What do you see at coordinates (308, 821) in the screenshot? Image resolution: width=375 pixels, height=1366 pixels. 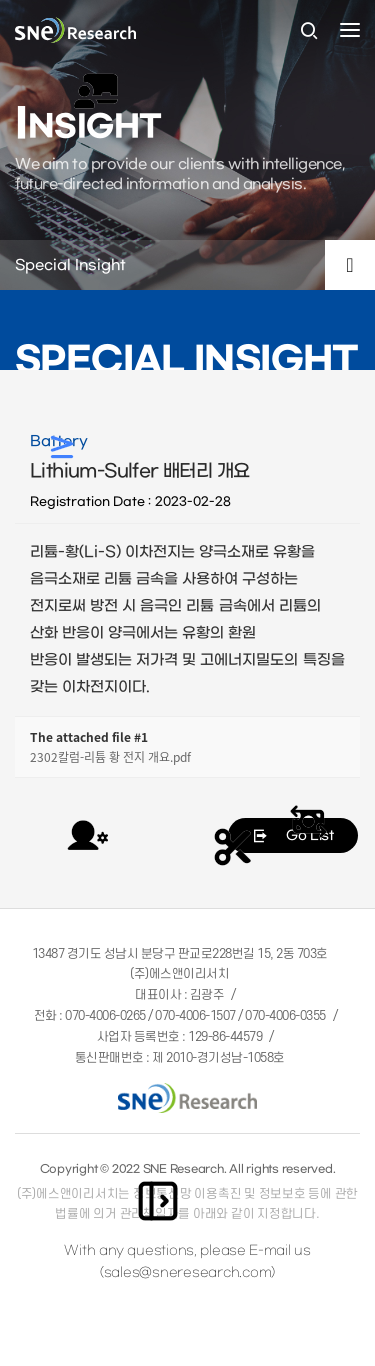 I see `transfer money between accounts` at bounding box center [308, 821].